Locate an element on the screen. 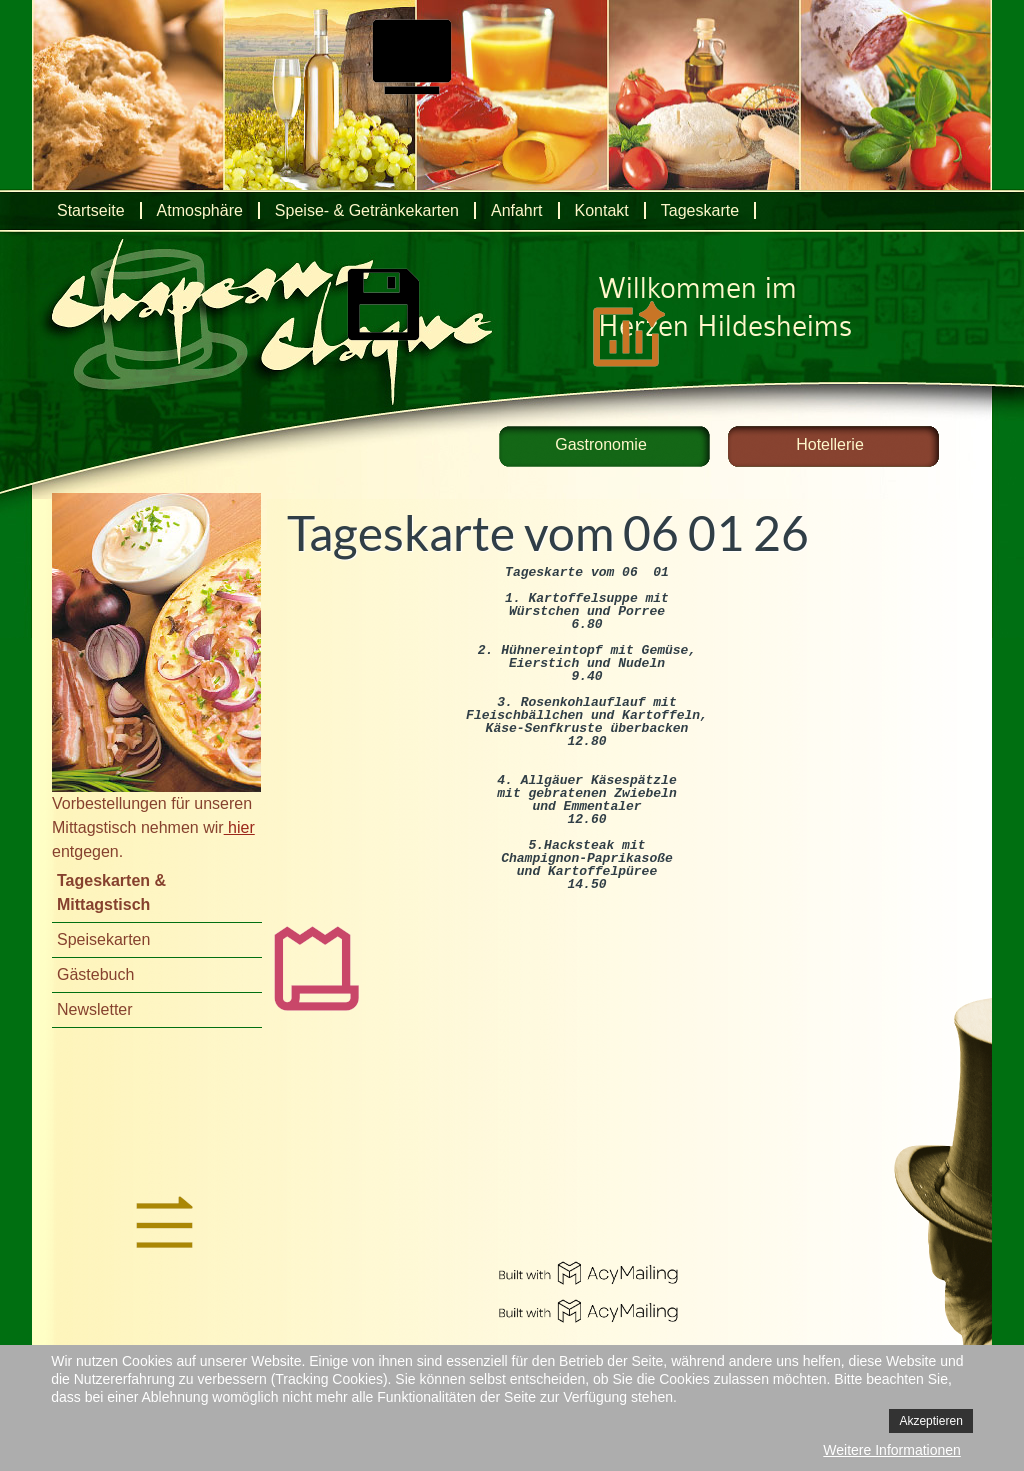 This screenshot has width=1024, height=1471. access tv or display settings is located at coordinates (412, 55).